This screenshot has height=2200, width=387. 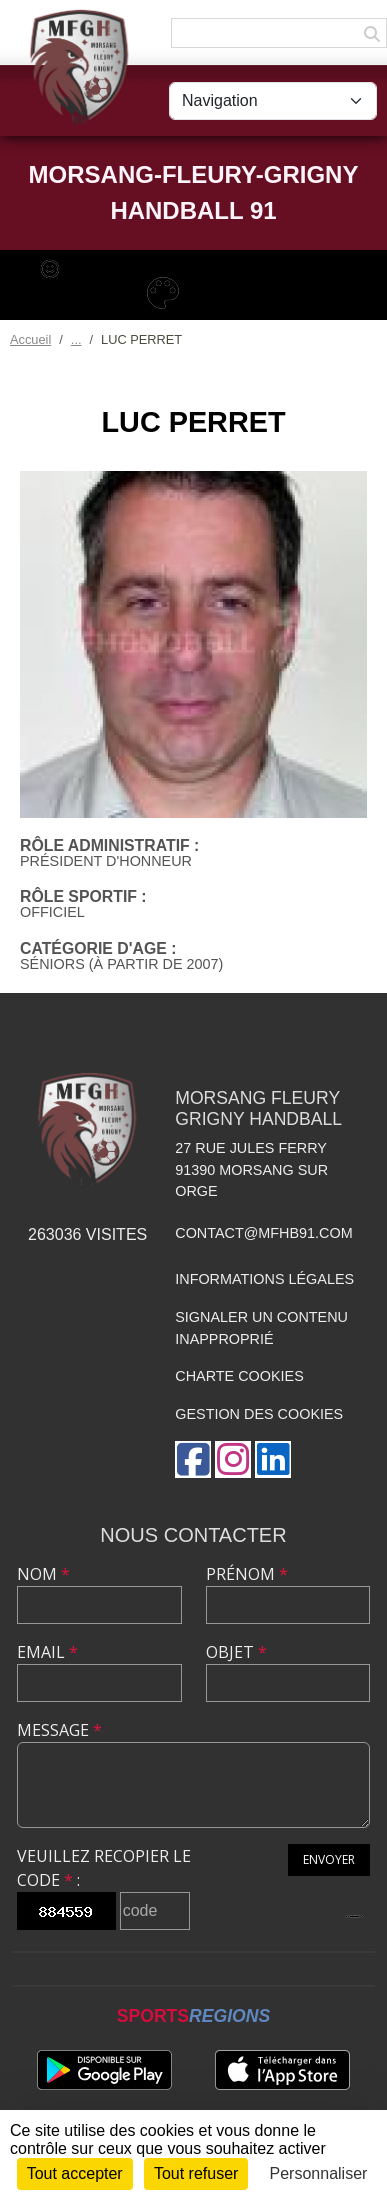 I want to click on access color or theme customization options, so click(x=163, y=293).